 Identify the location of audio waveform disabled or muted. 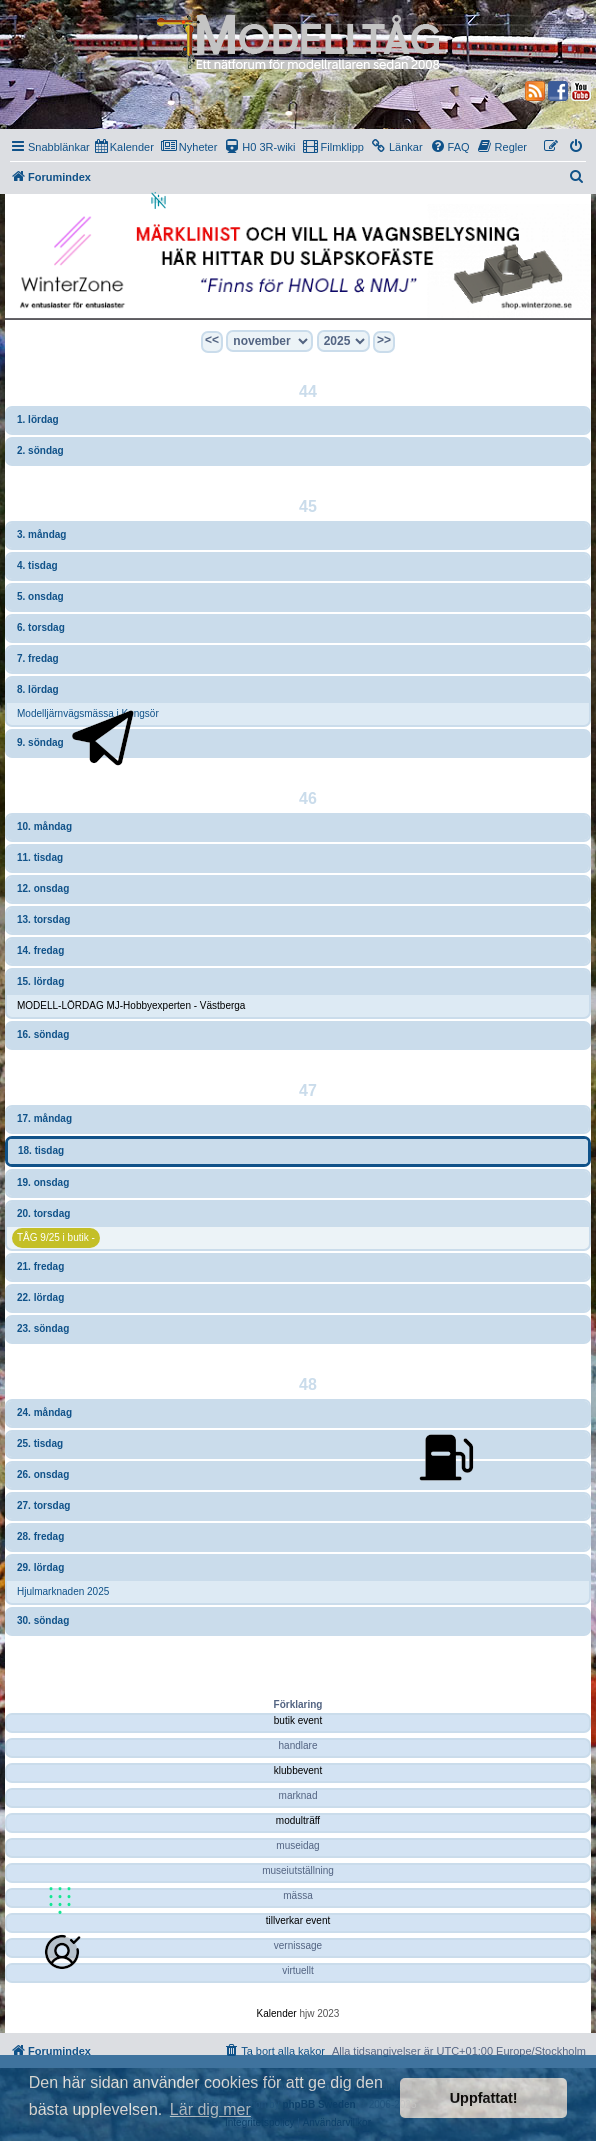
(158, 200).